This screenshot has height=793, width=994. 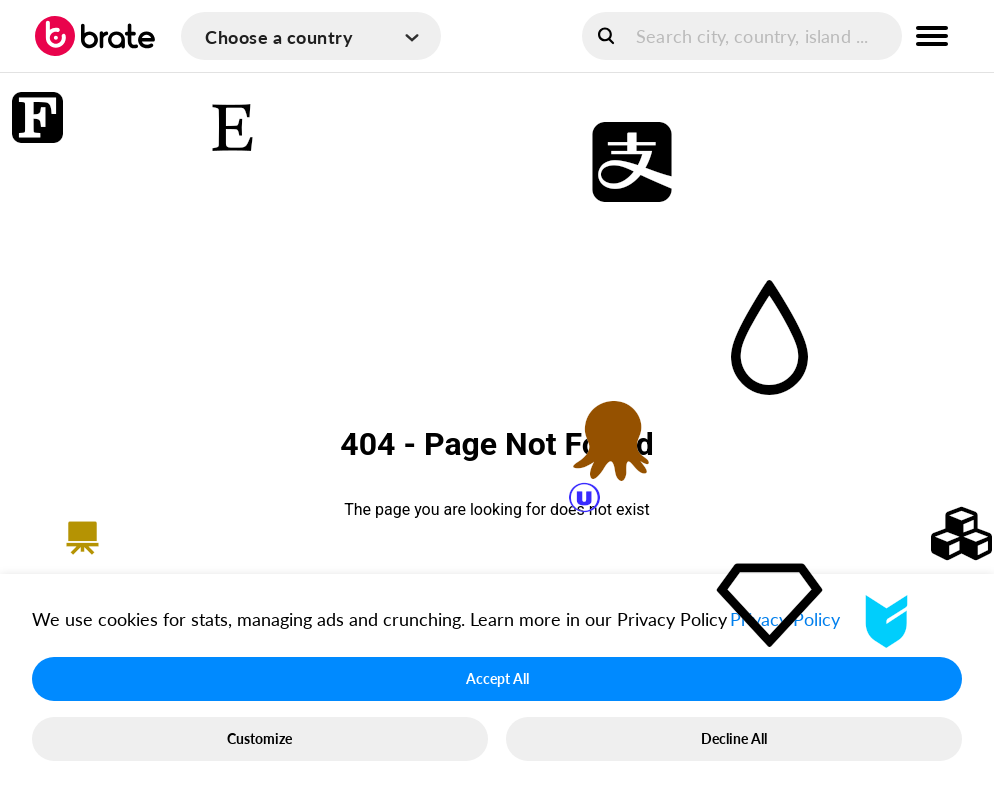 I want to click on visit docs.rs documentation site, so click(x=961, y=533).